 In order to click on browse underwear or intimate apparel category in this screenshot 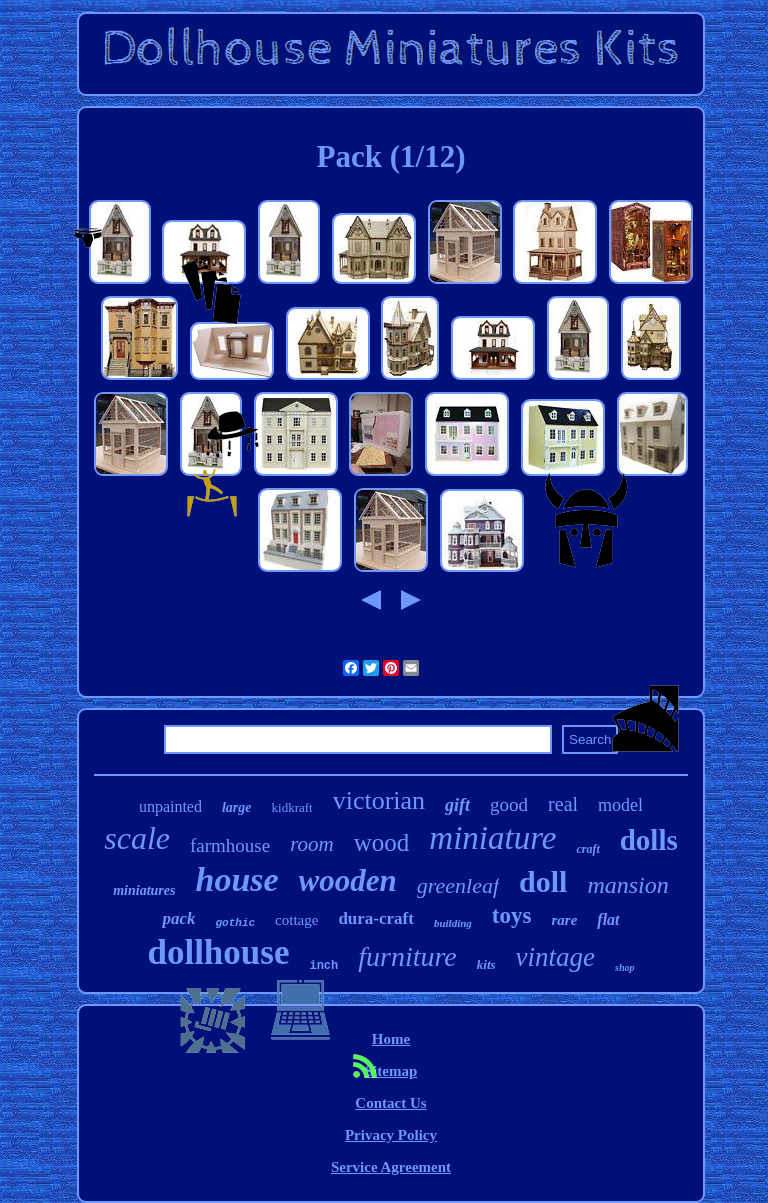, I will do `click(88, 236)`.